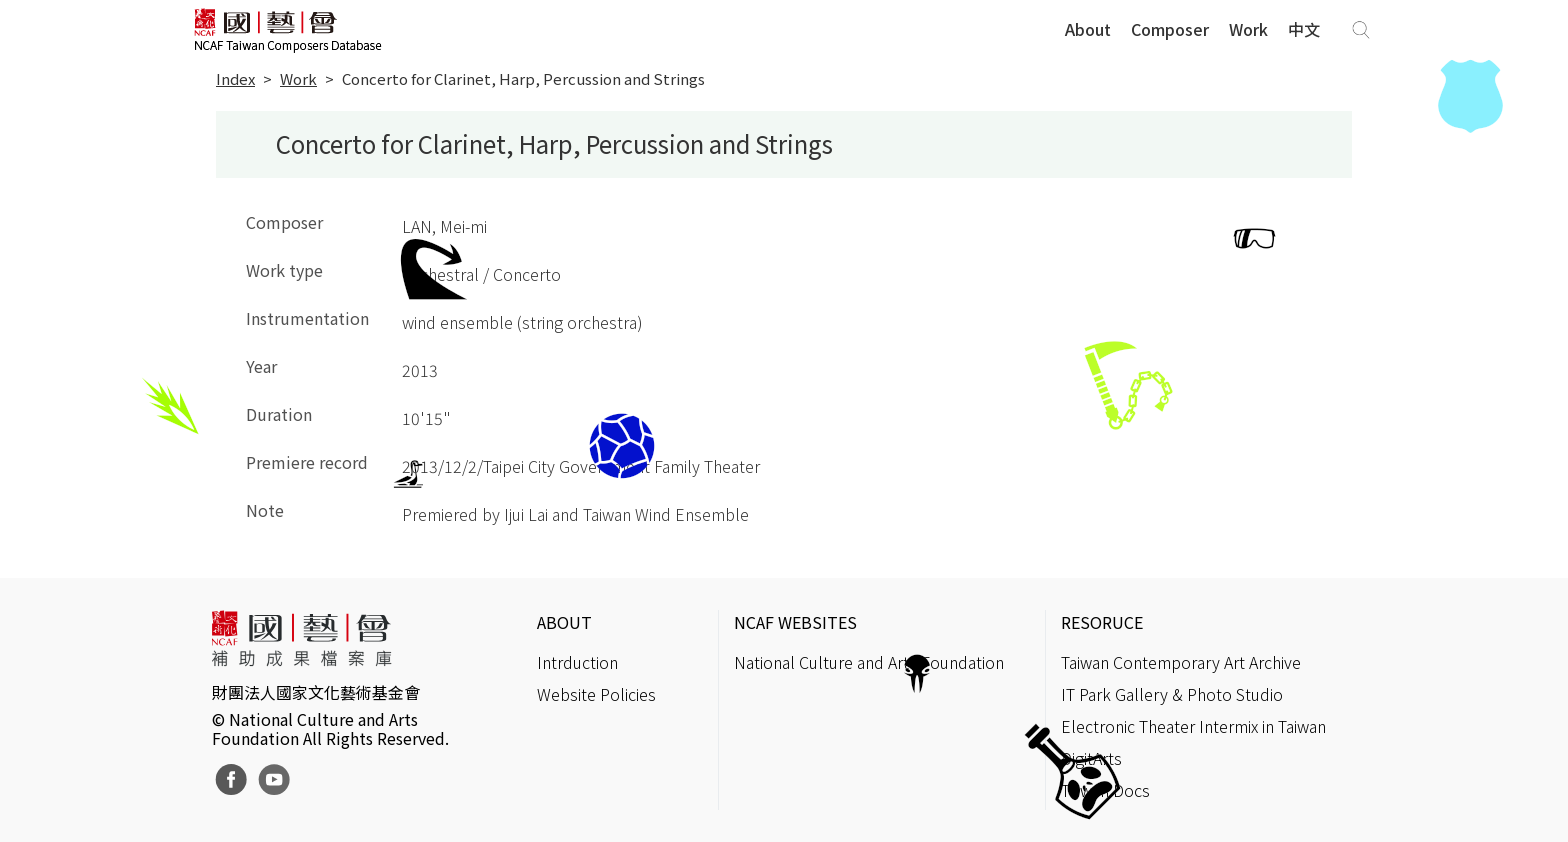 The height and width of the screenshot is (842, 1568). I want to click on canadian goose character or wildlife element, so click(408, 474).